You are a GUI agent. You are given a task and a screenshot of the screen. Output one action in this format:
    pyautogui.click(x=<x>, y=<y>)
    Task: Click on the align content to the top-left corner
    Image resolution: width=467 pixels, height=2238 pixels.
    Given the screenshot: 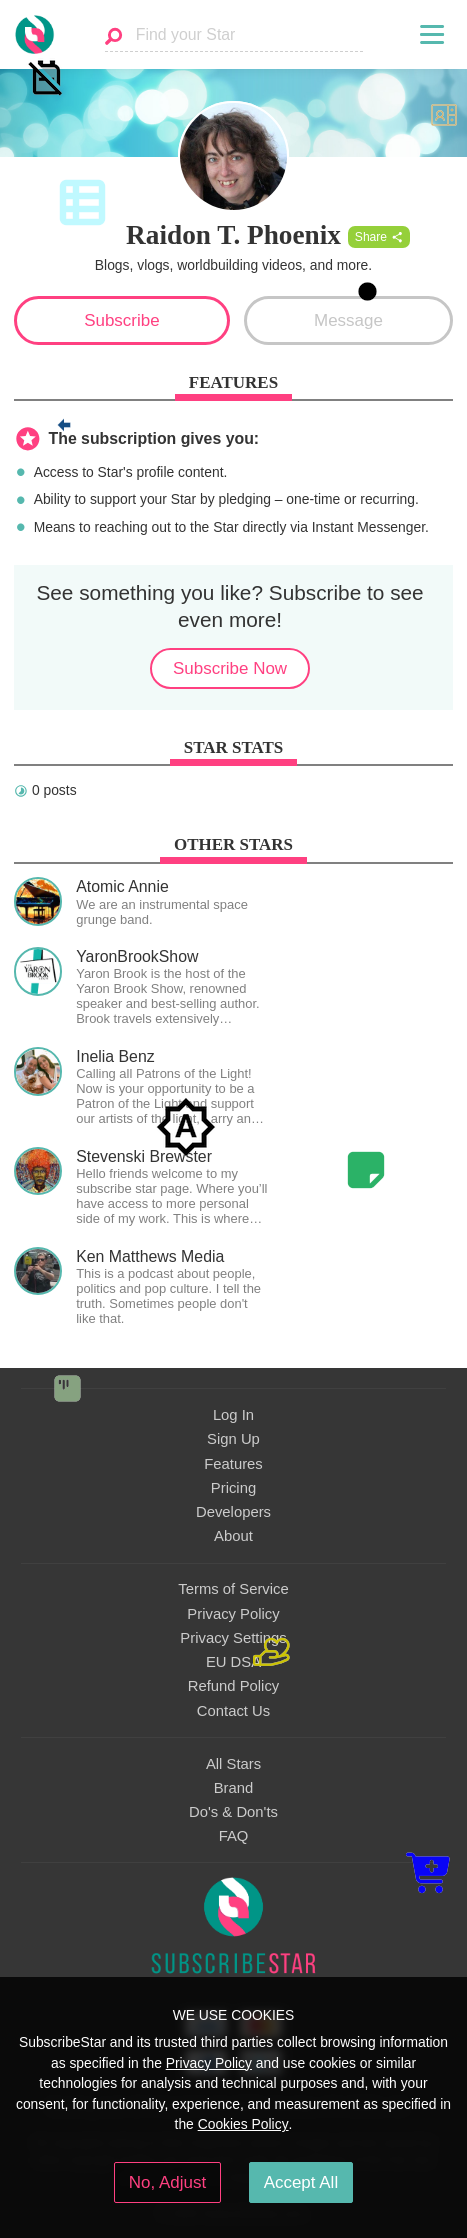 What is the action you would take?
    pyautogui.click(x=67, y=1388)
    